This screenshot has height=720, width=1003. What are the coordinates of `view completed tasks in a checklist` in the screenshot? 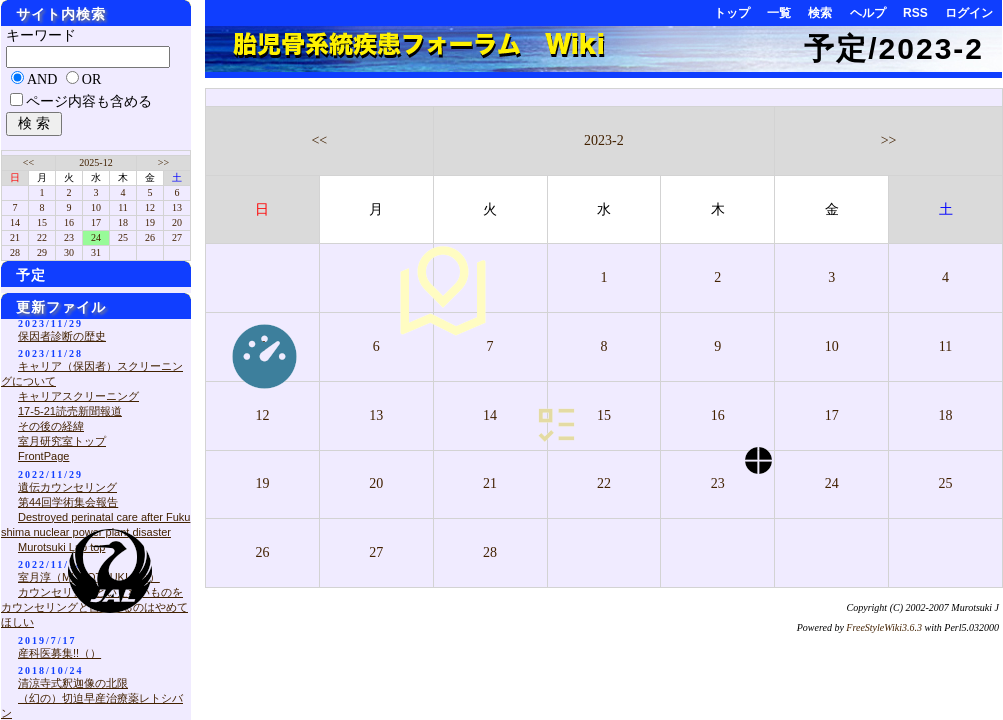 It's located at (556, 424).